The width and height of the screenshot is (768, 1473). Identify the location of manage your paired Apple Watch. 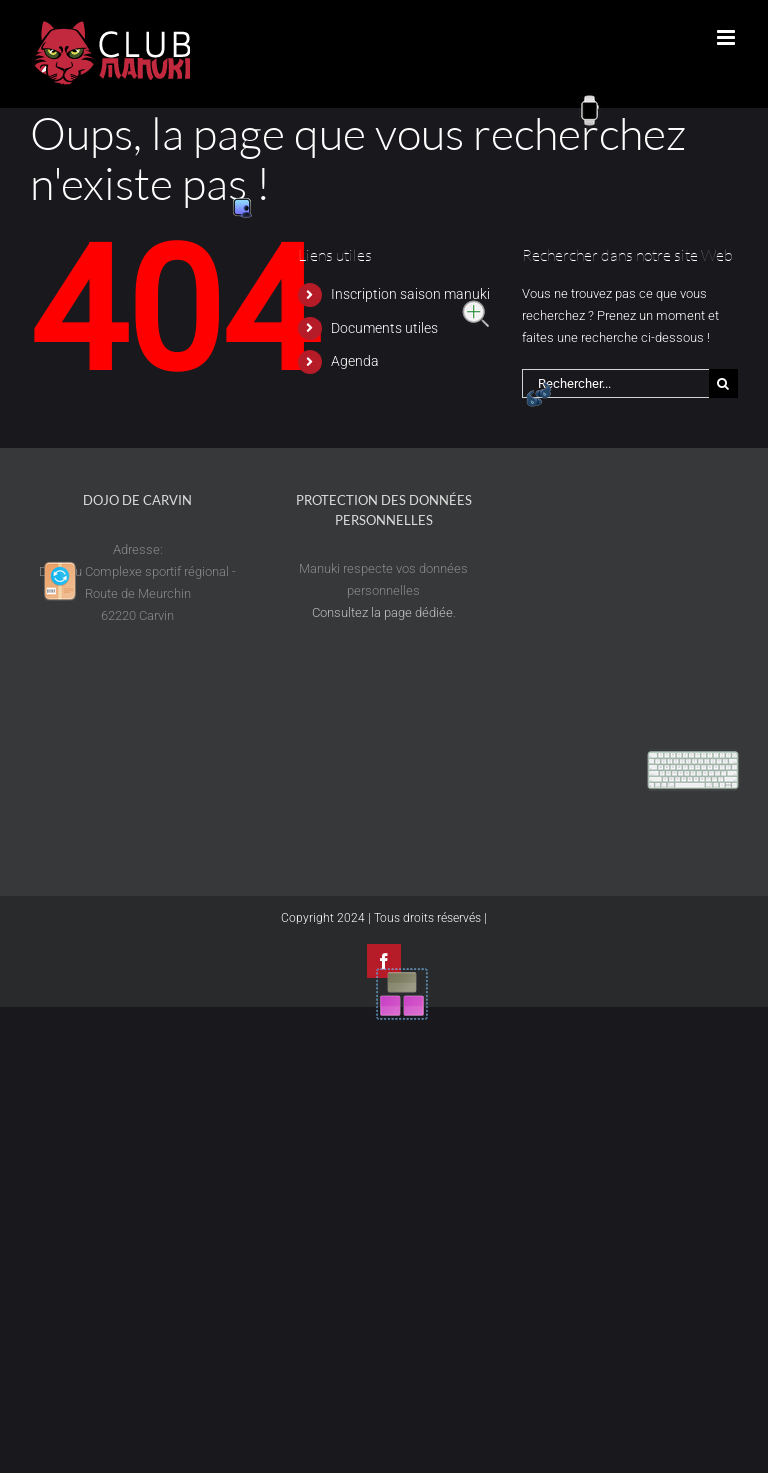
(589, 110).